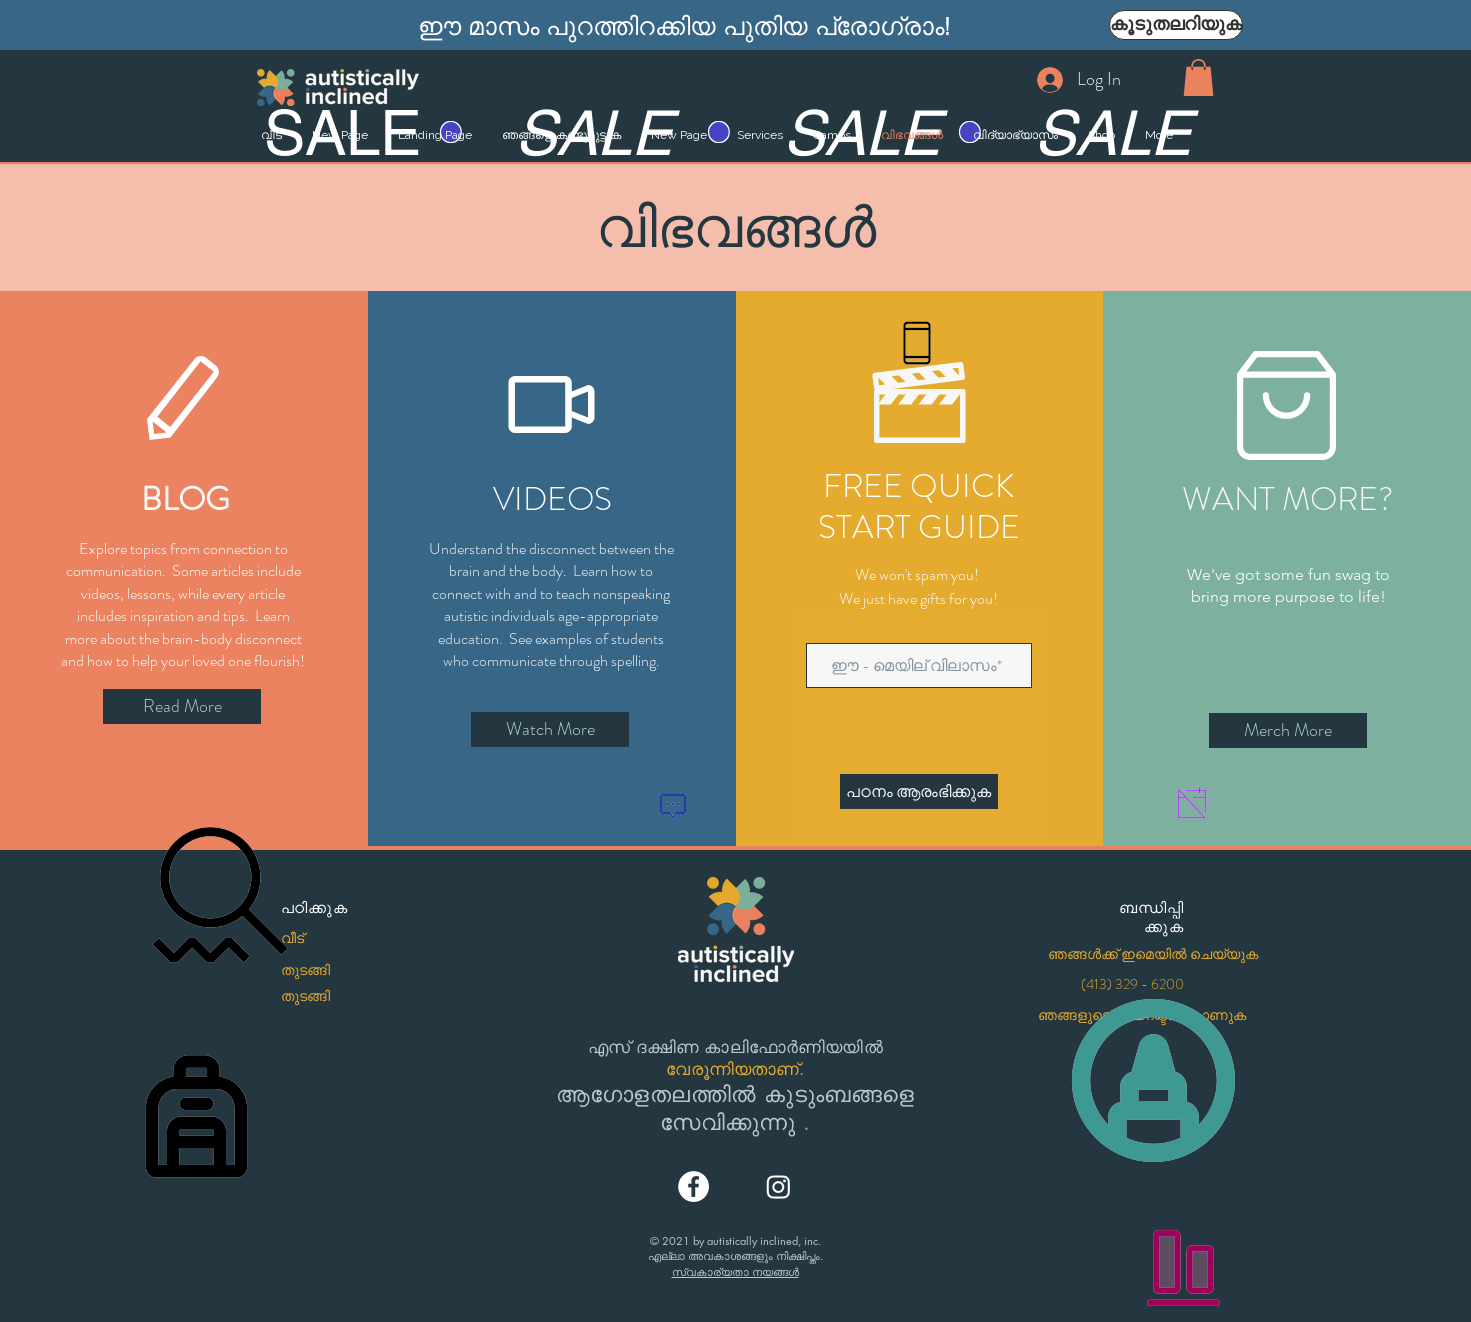 The height and width of the screenshot is (1322, 1471). I want to click on disable calendar or scheduling features, so click(1192, 804).